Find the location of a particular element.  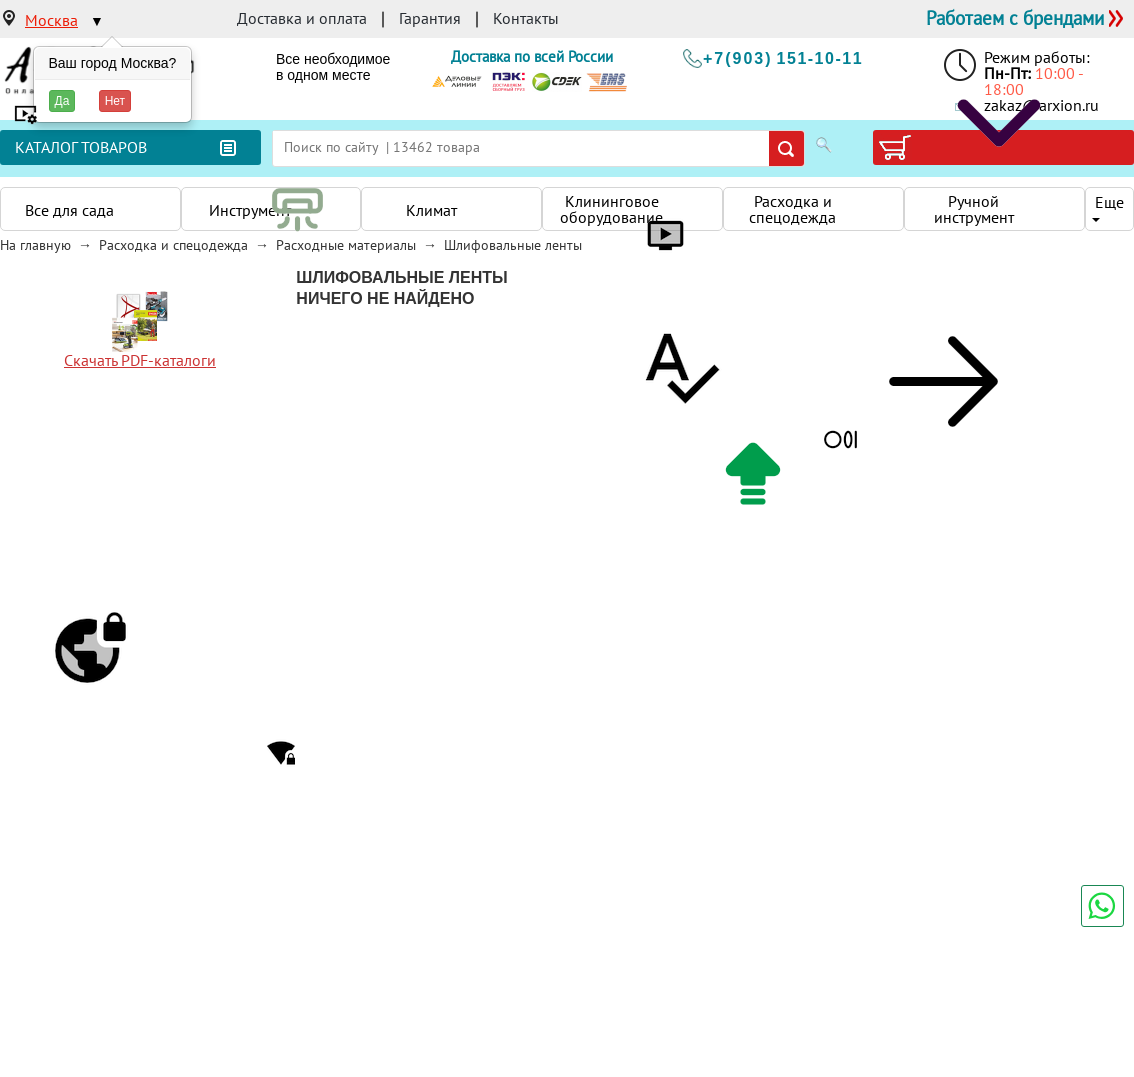

access on-demand video content is located at coordinates (665, 235).